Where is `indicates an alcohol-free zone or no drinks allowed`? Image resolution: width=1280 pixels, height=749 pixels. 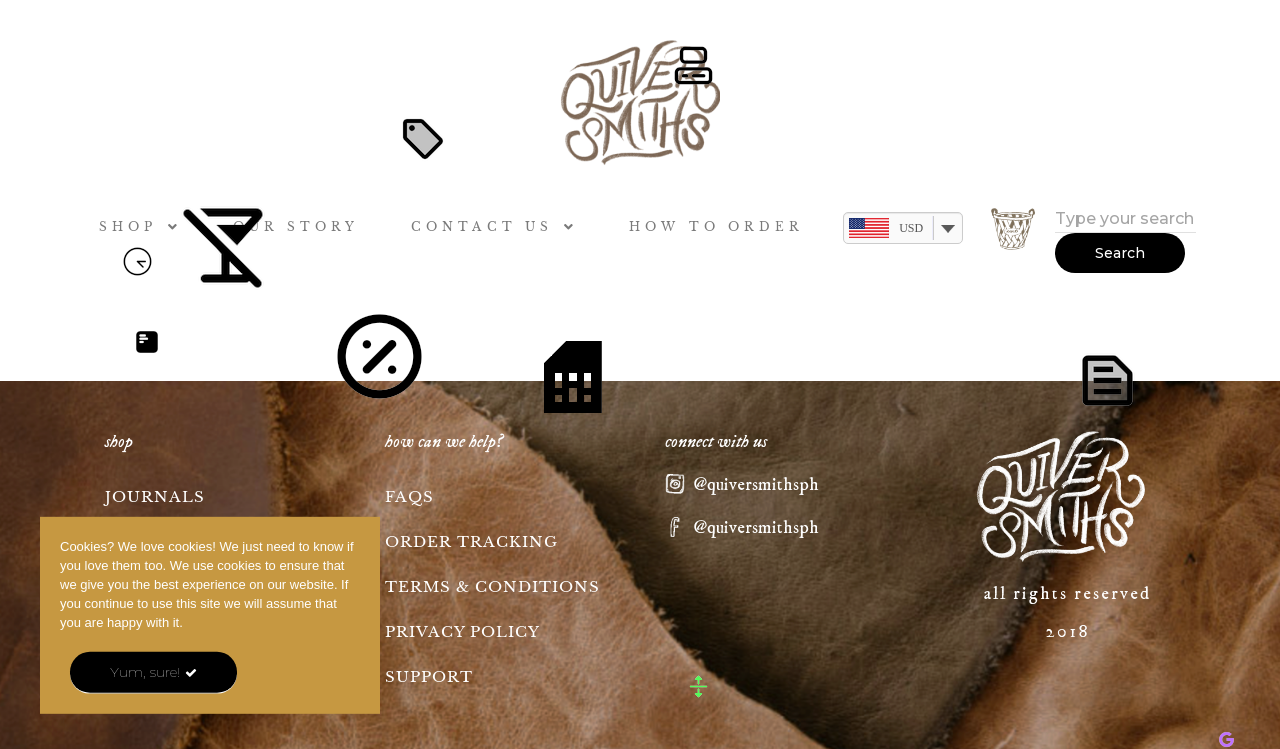 indicates an alcohol-free zone or no drinks allowed is located at coordinates (225, 245).